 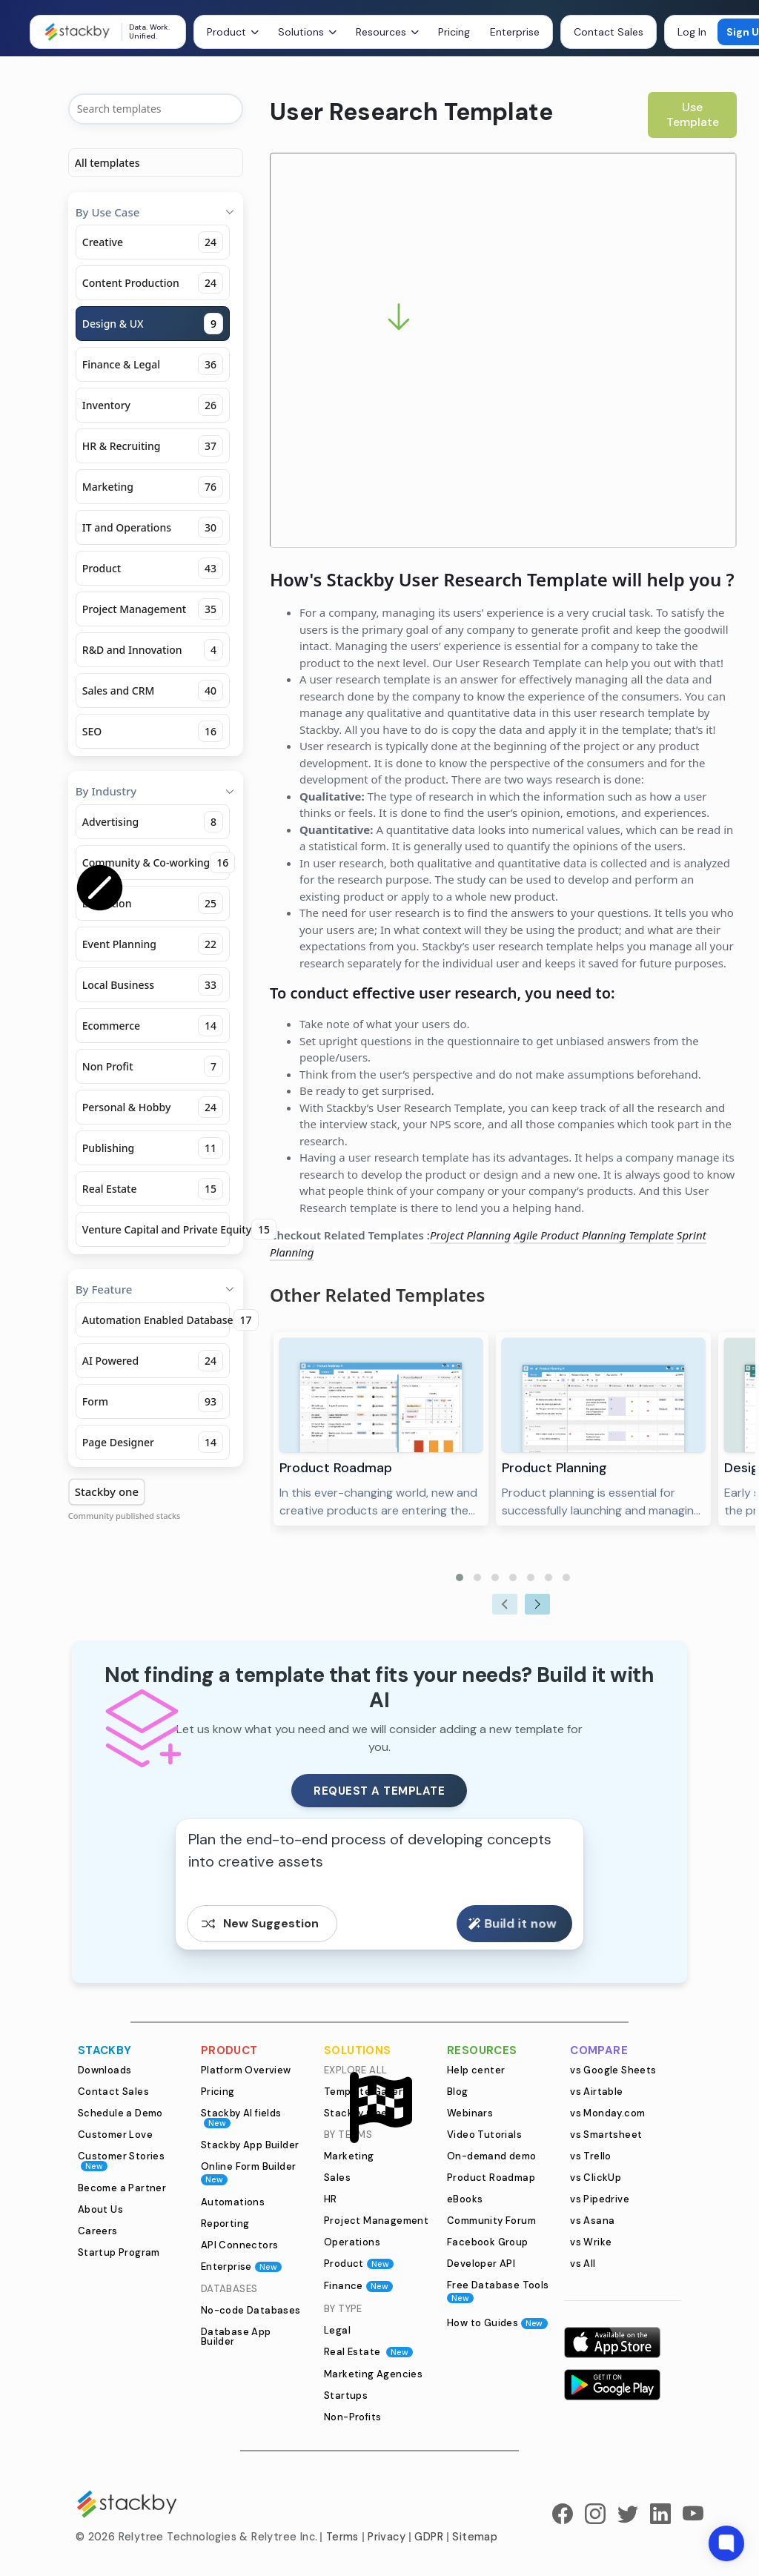 What do you see at coordinates (99, 887) in the screenshot?
I see `skip or bypass a step in a workflow` at bounding box center [99, 887].